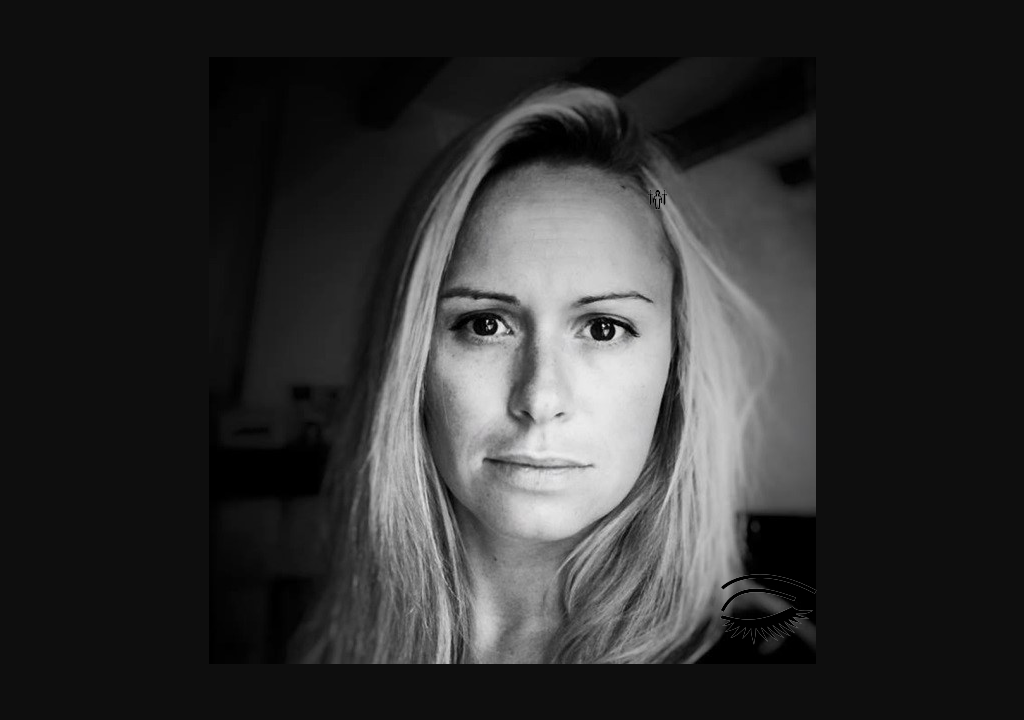 Image resolution: width=1024 pixels, height=720 pixels. Describe the element at coordinates (768, 609) in the screenshot. I see `access beauty or makeup settings` at that location.